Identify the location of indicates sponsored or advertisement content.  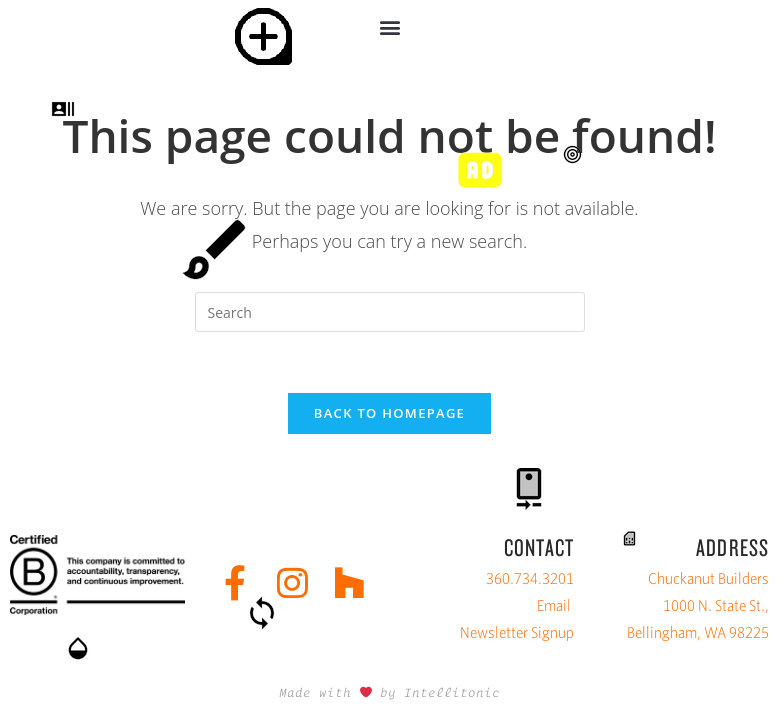
(480, 170).